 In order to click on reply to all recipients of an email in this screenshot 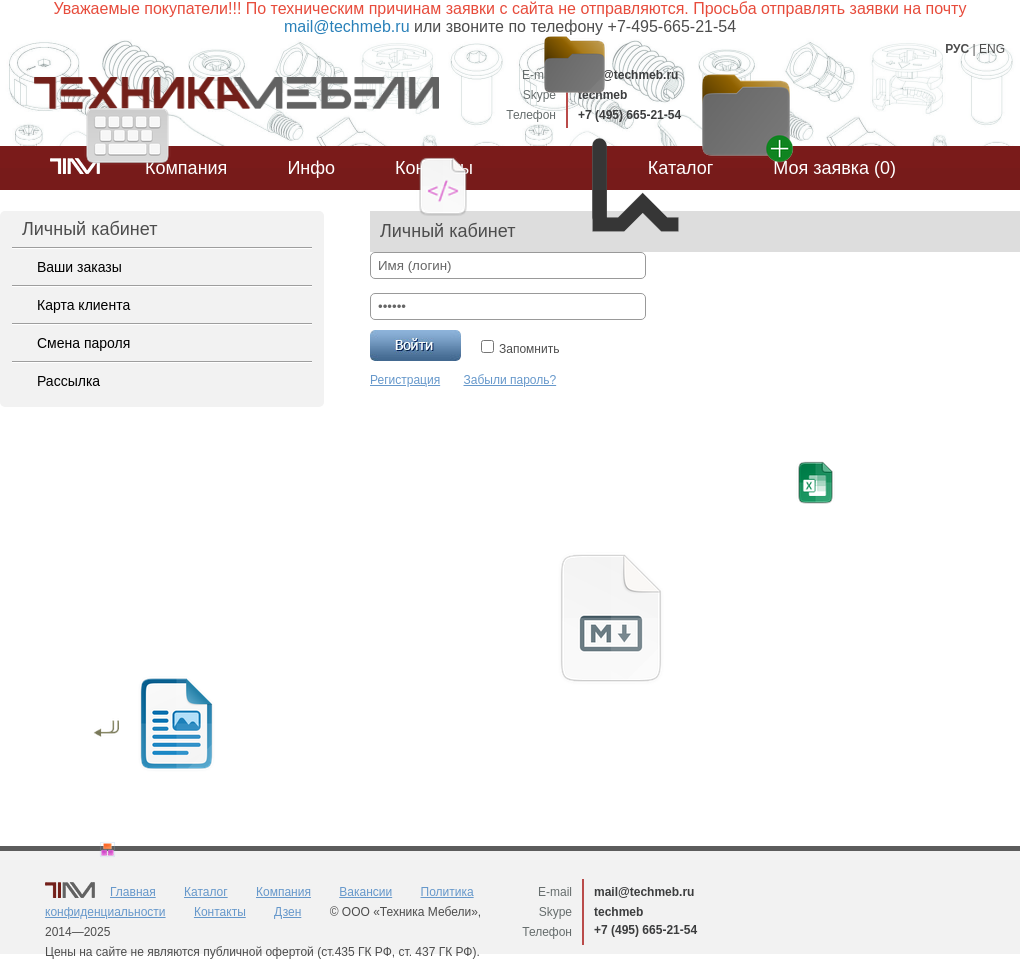, I will do `click(106, 727)`.